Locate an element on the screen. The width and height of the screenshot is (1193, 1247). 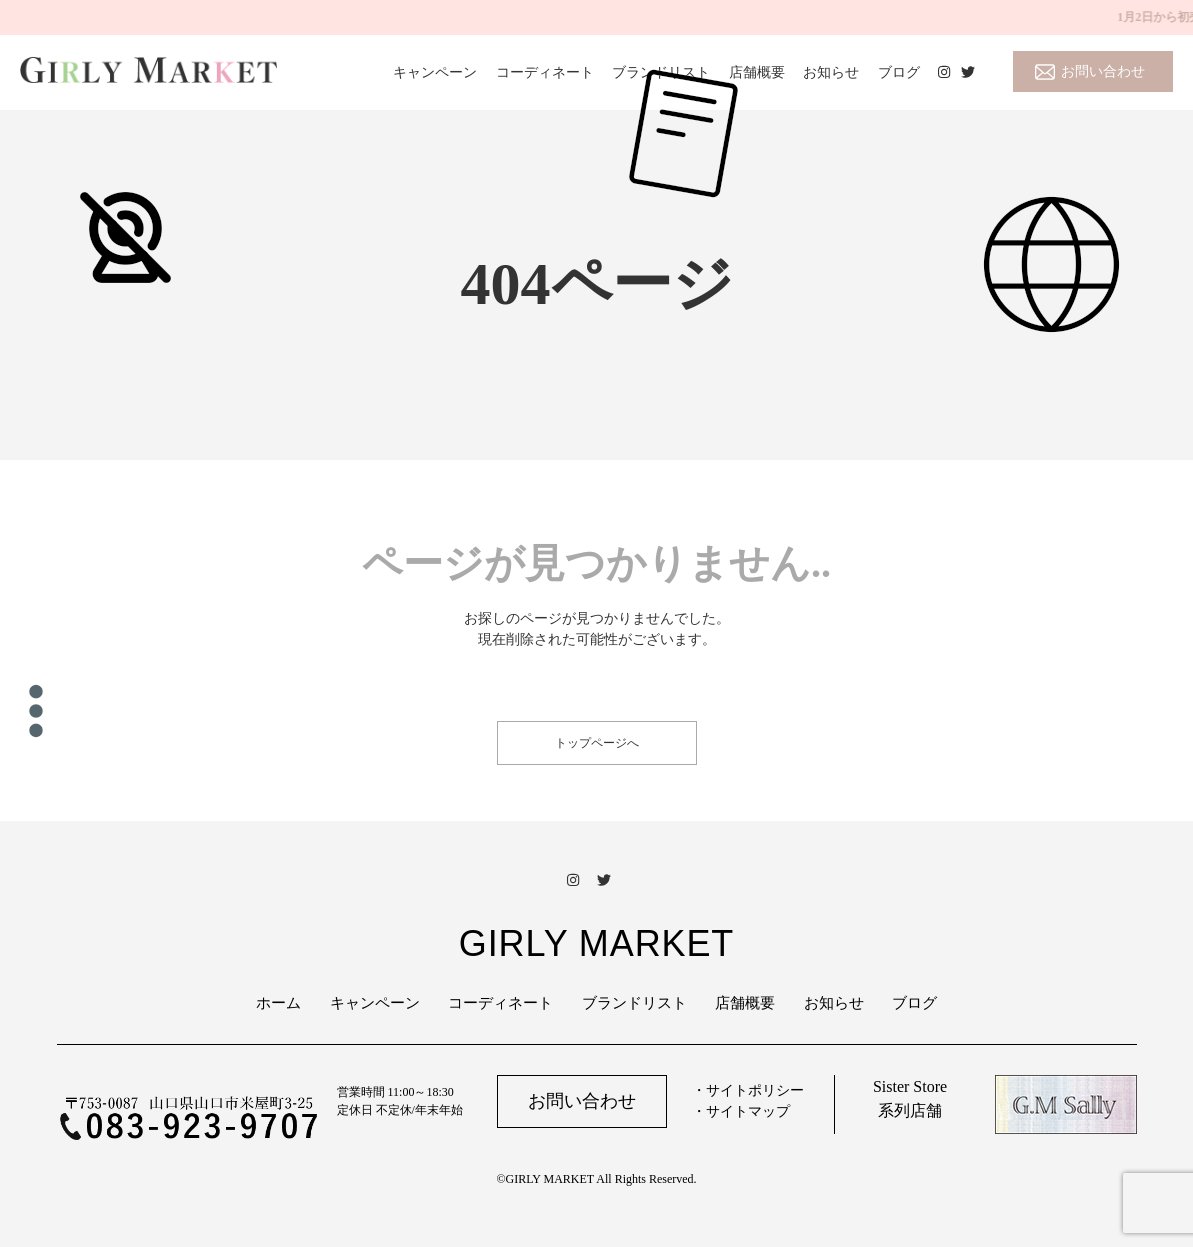
disable webcam is located at coordinates (125, 237).